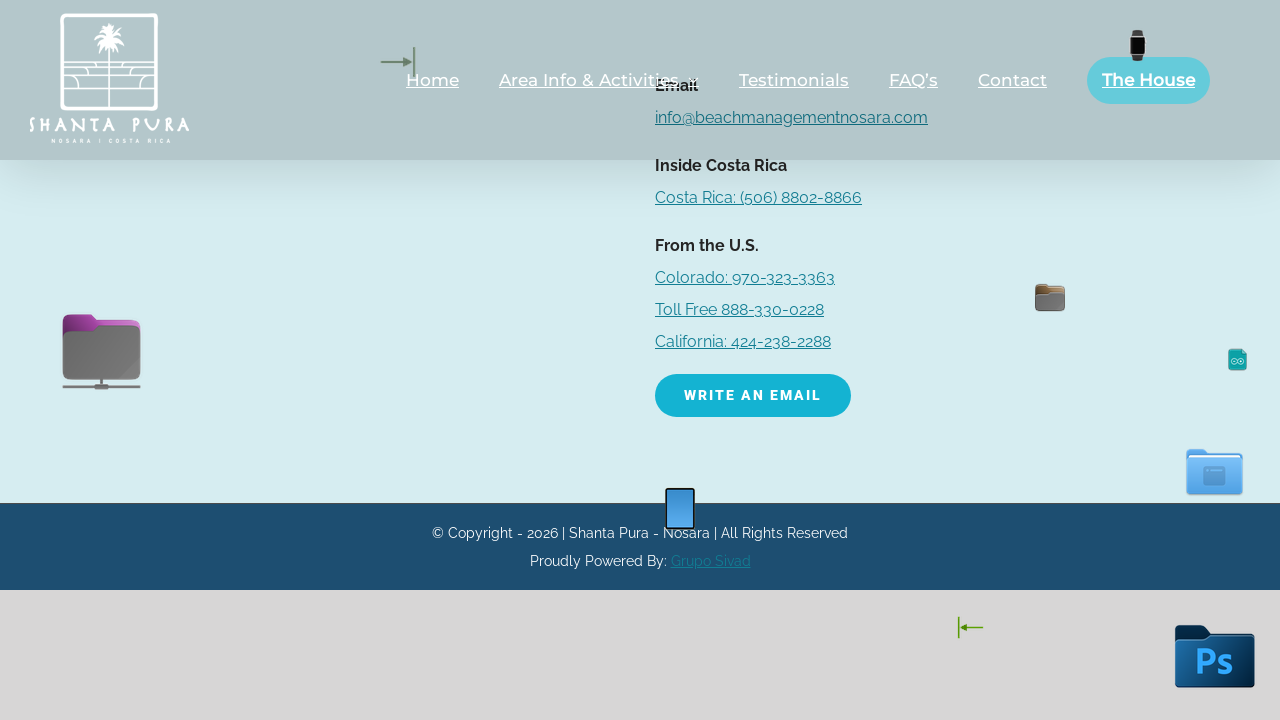 The image size is (1280, 720). What do you see at coordinates (101, 350) in the screenshot?
I see `access files stored on a remote server` at bounding box center [101, 350].